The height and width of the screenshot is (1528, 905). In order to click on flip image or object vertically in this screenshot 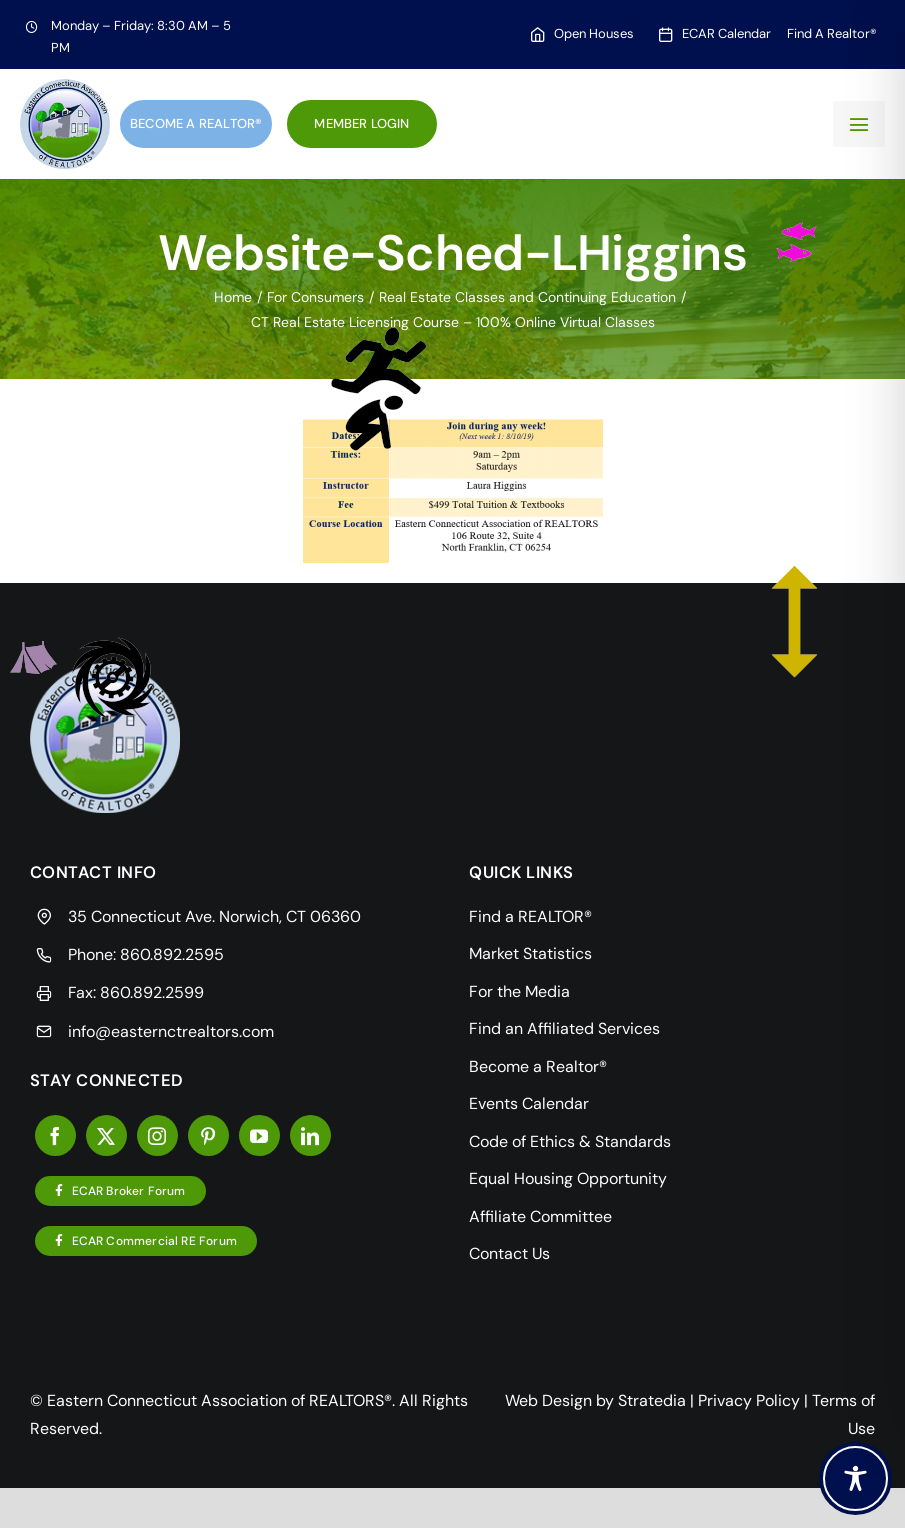, I will do `click(794, 621)`.